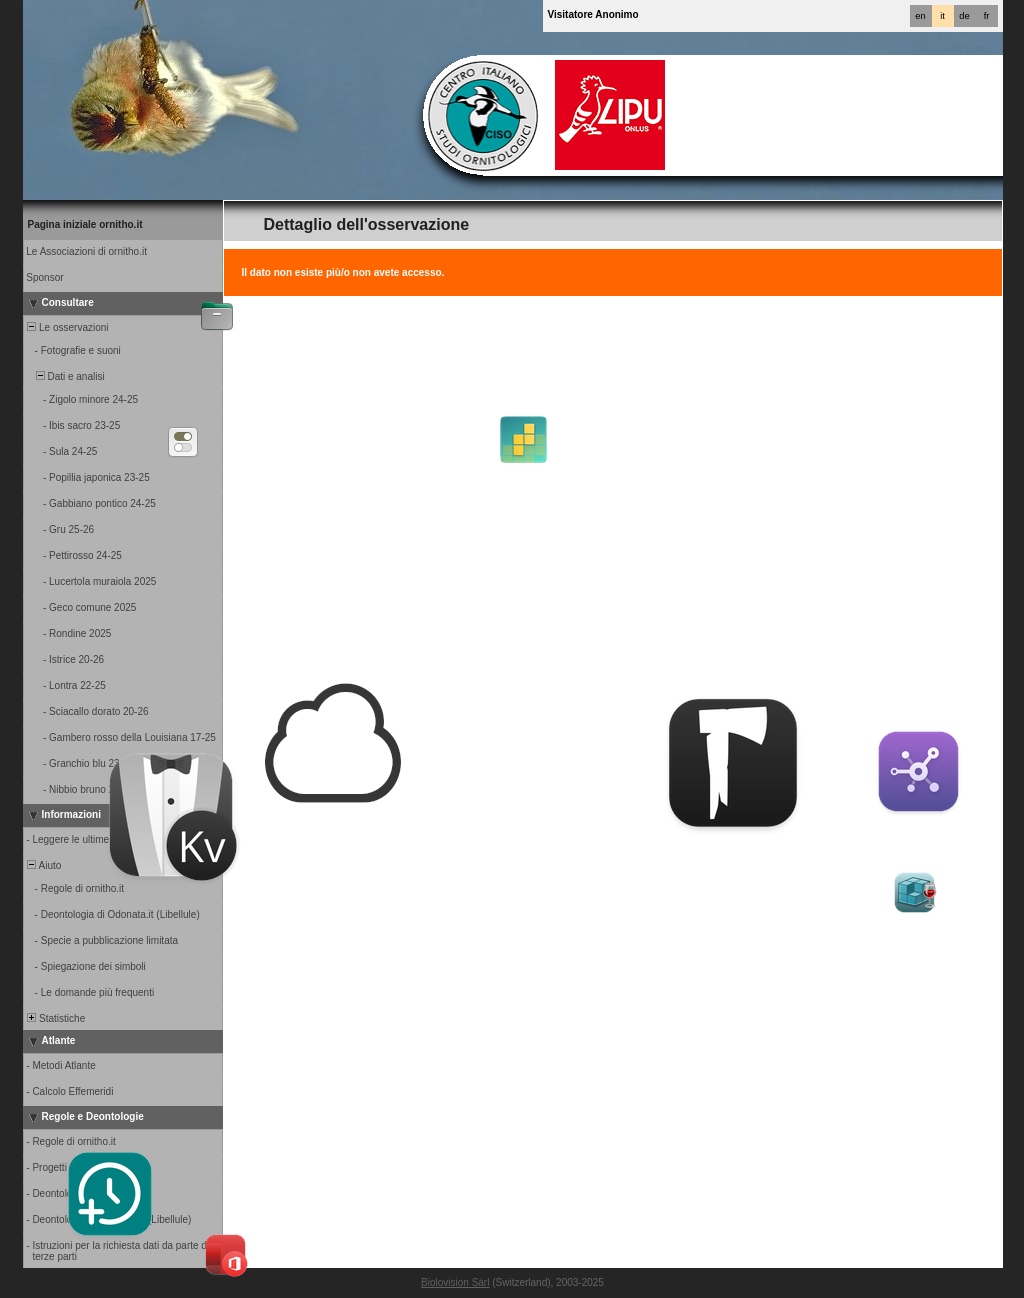 Image resolution: width=1024 pixels, height=1298 pixels. Describe the element at coordinates (333, 743) in the screenshot. I see `access internet or cloud-based applications` at that location.